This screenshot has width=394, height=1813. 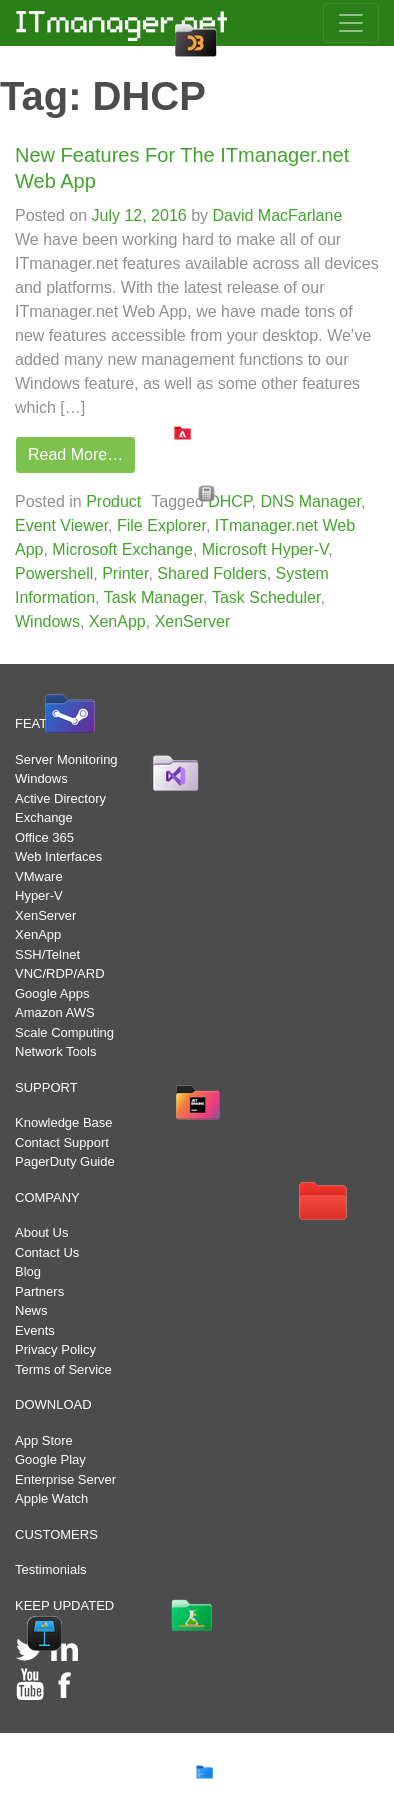 I want to click on open keynote to create or edit presentations, so click(x=44, y=1633).